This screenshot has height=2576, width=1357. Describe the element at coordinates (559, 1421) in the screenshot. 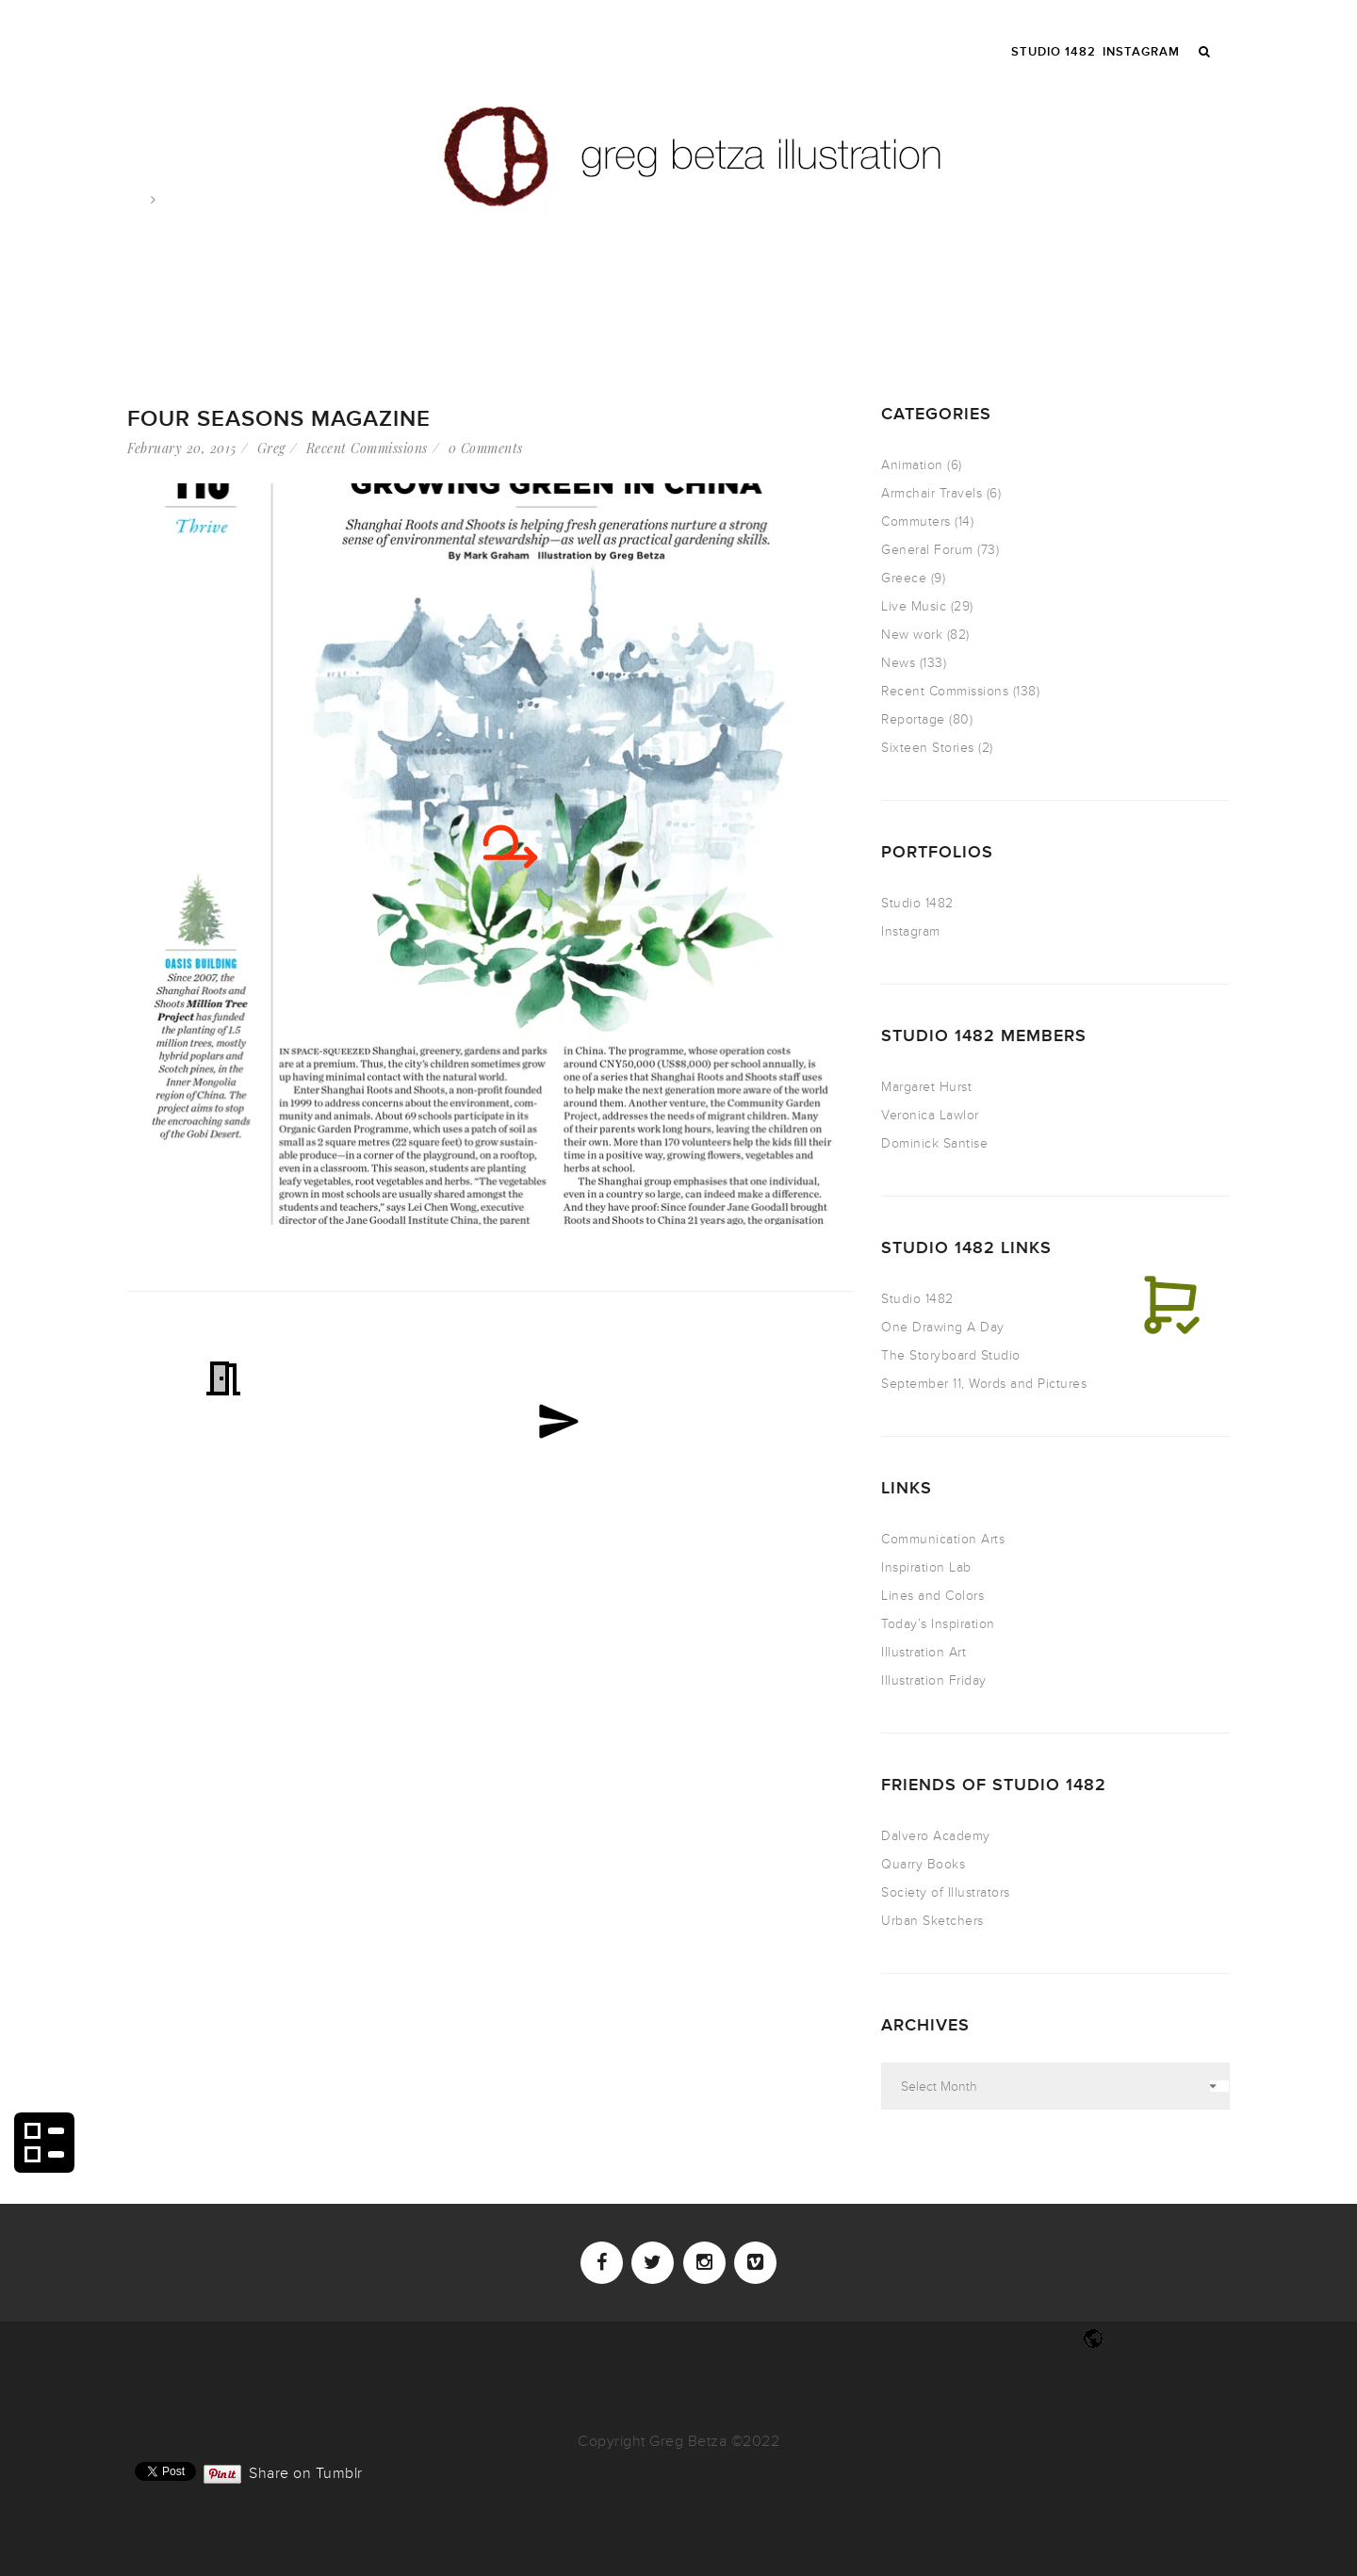

I see `send a message or submit content` at that location.